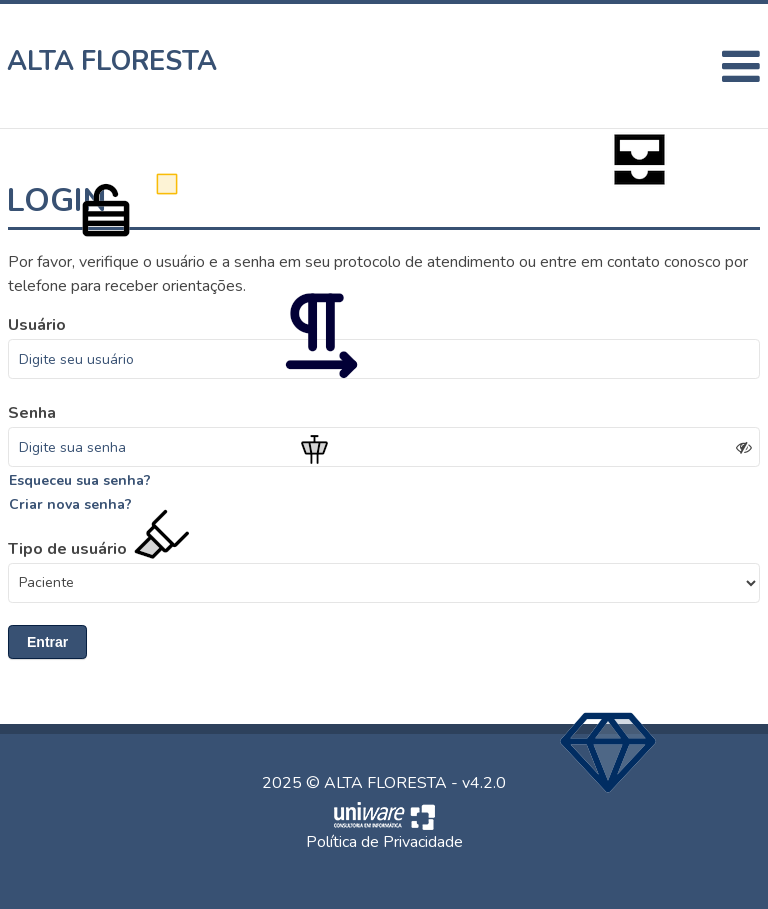 Image resolution: width=768 pixels, height=909 pixels. What do you see at coordinates (314, 449) in the screenshot?
I see `access air traffic control features` at bounding box center [314, 449].